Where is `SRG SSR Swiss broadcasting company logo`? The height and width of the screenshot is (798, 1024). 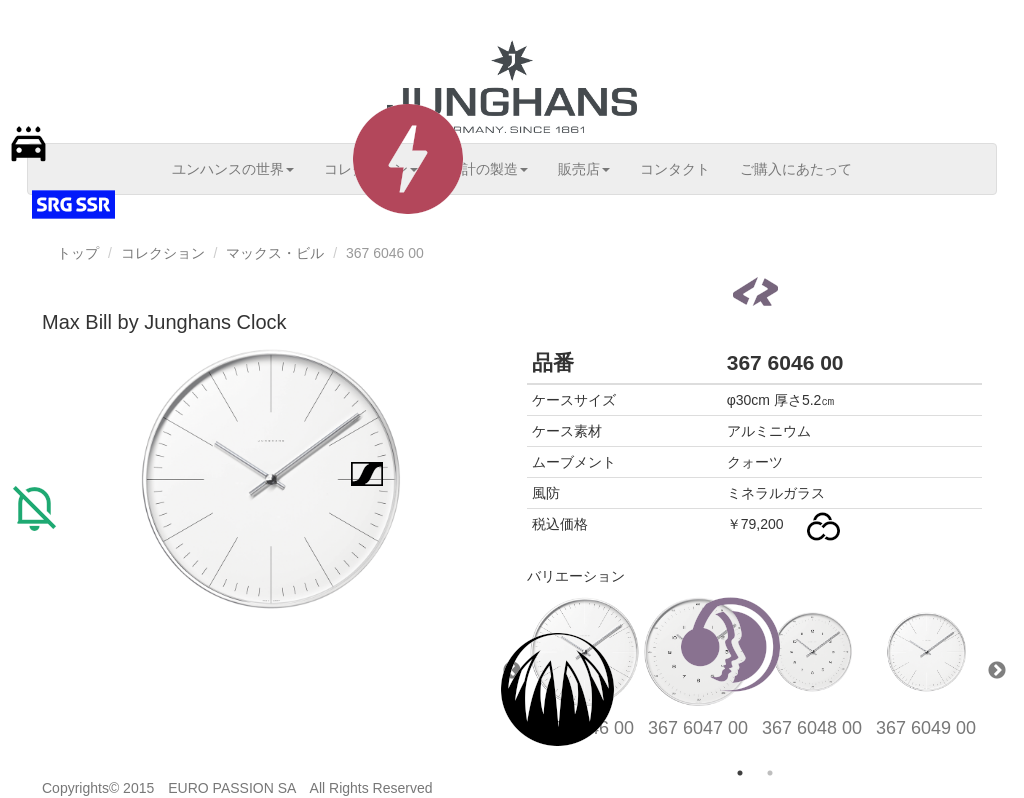 SRG SSR Swiss broadcasting company logo is located at coordinates (73, 204).